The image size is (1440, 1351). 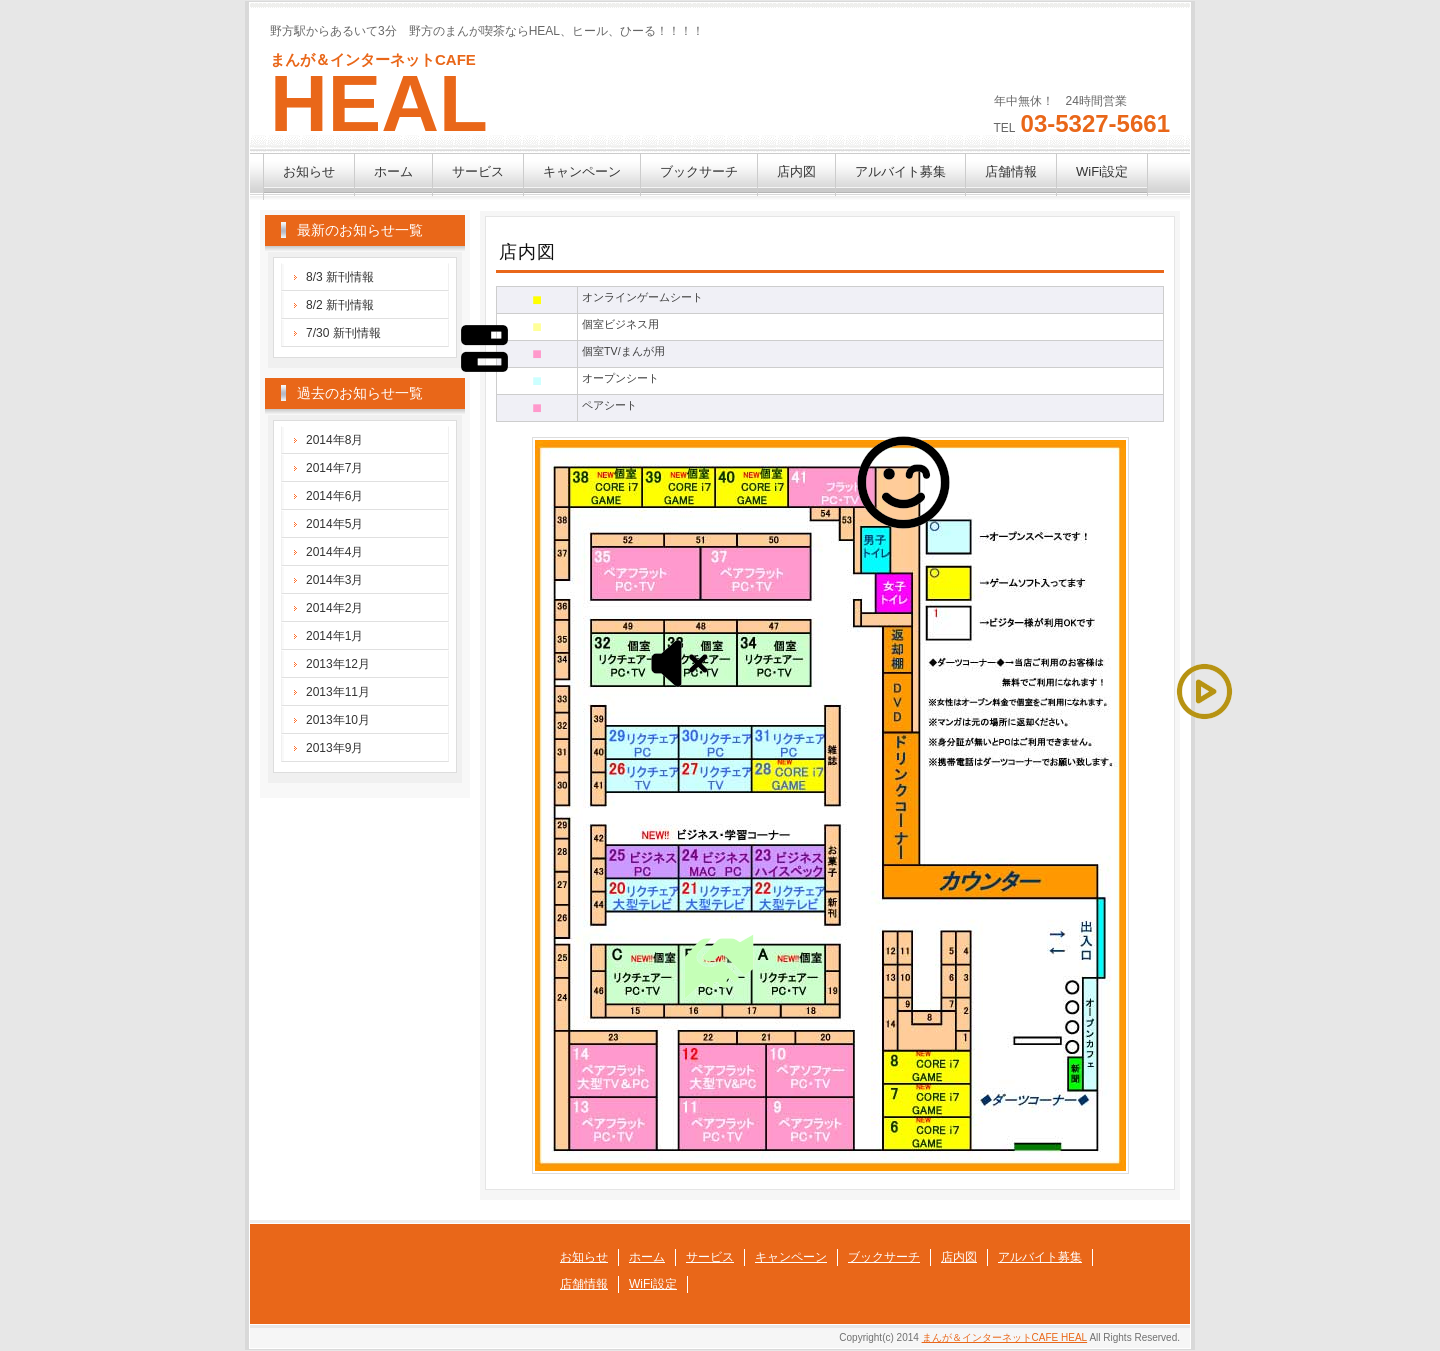 What do you see at coordinates (719, 965) in the screenshot?
I see `access help or assistance services` at bounding box center [719, 965].